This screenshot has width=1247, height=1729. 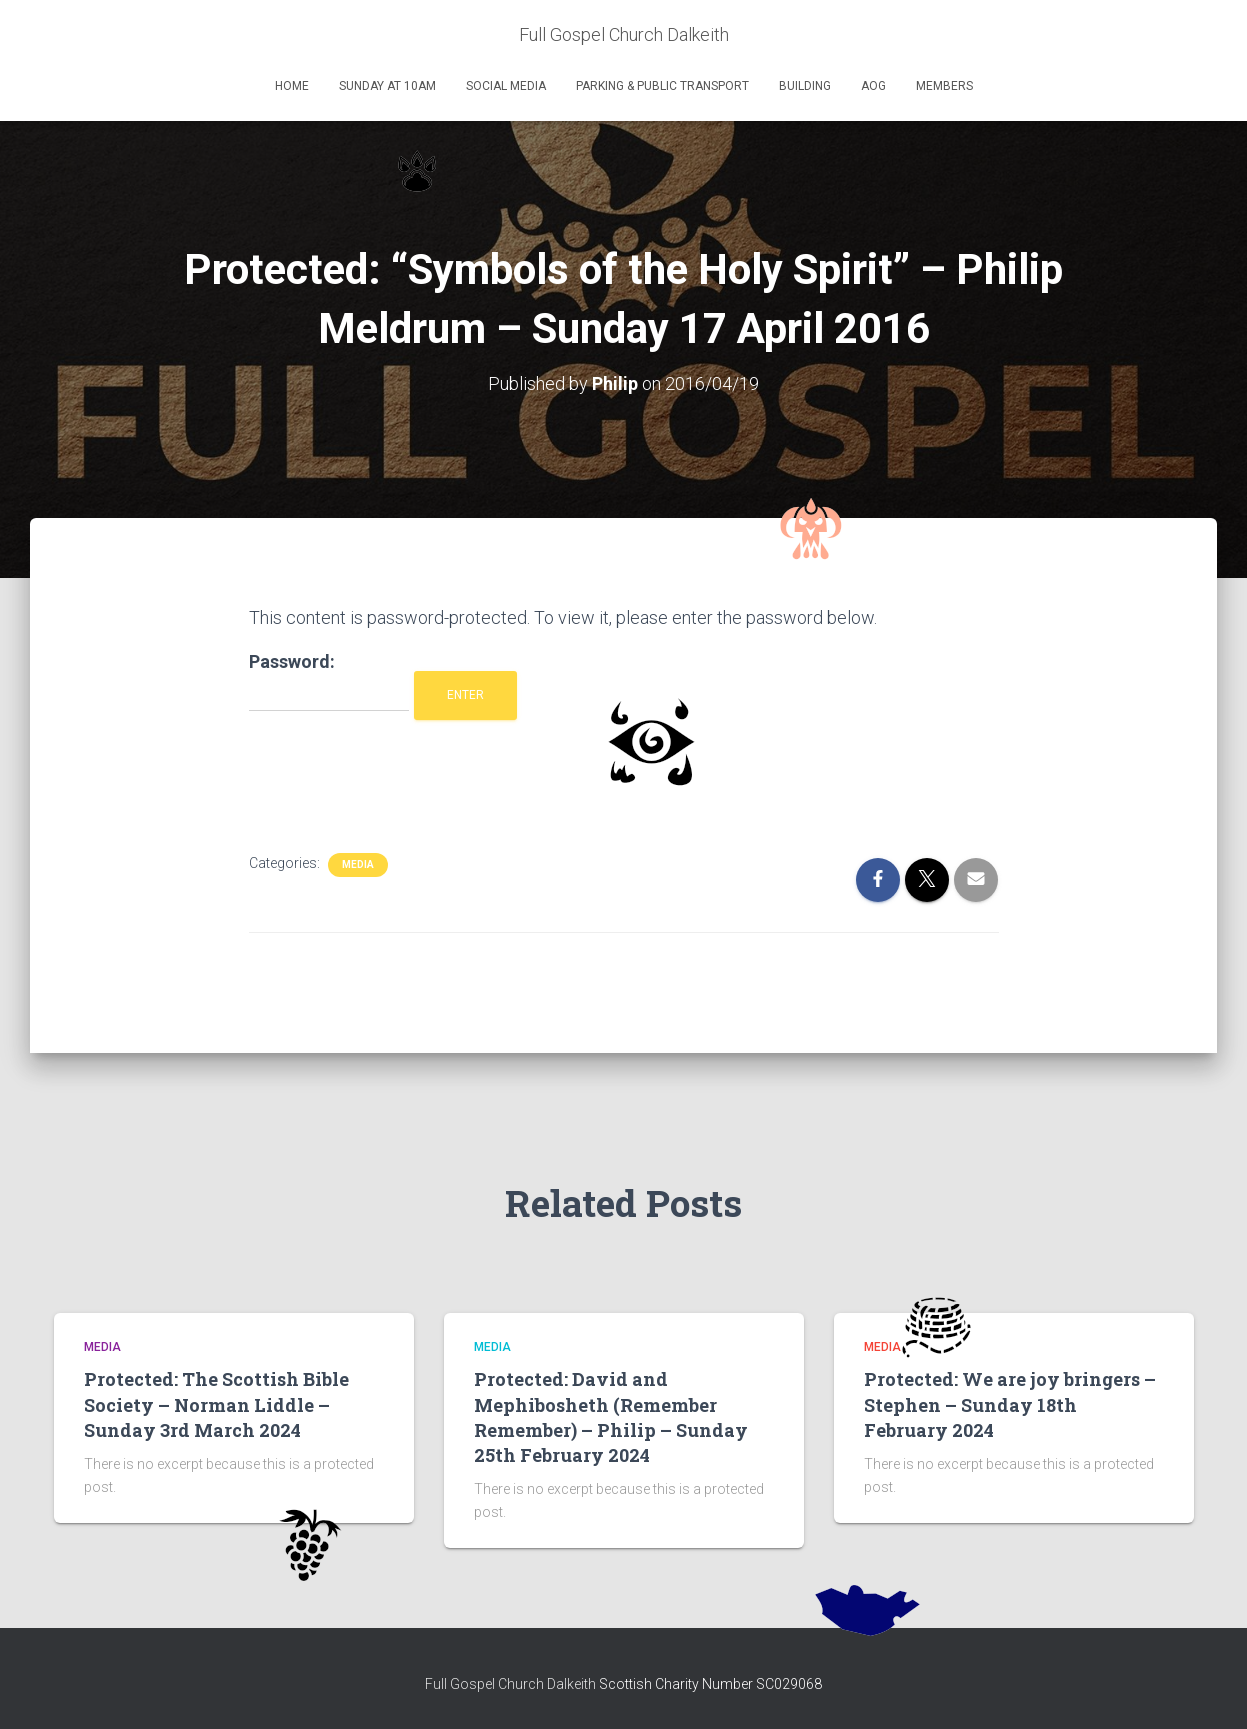 I want to click on access pet-related features or settings, so click(x=417, y=171).